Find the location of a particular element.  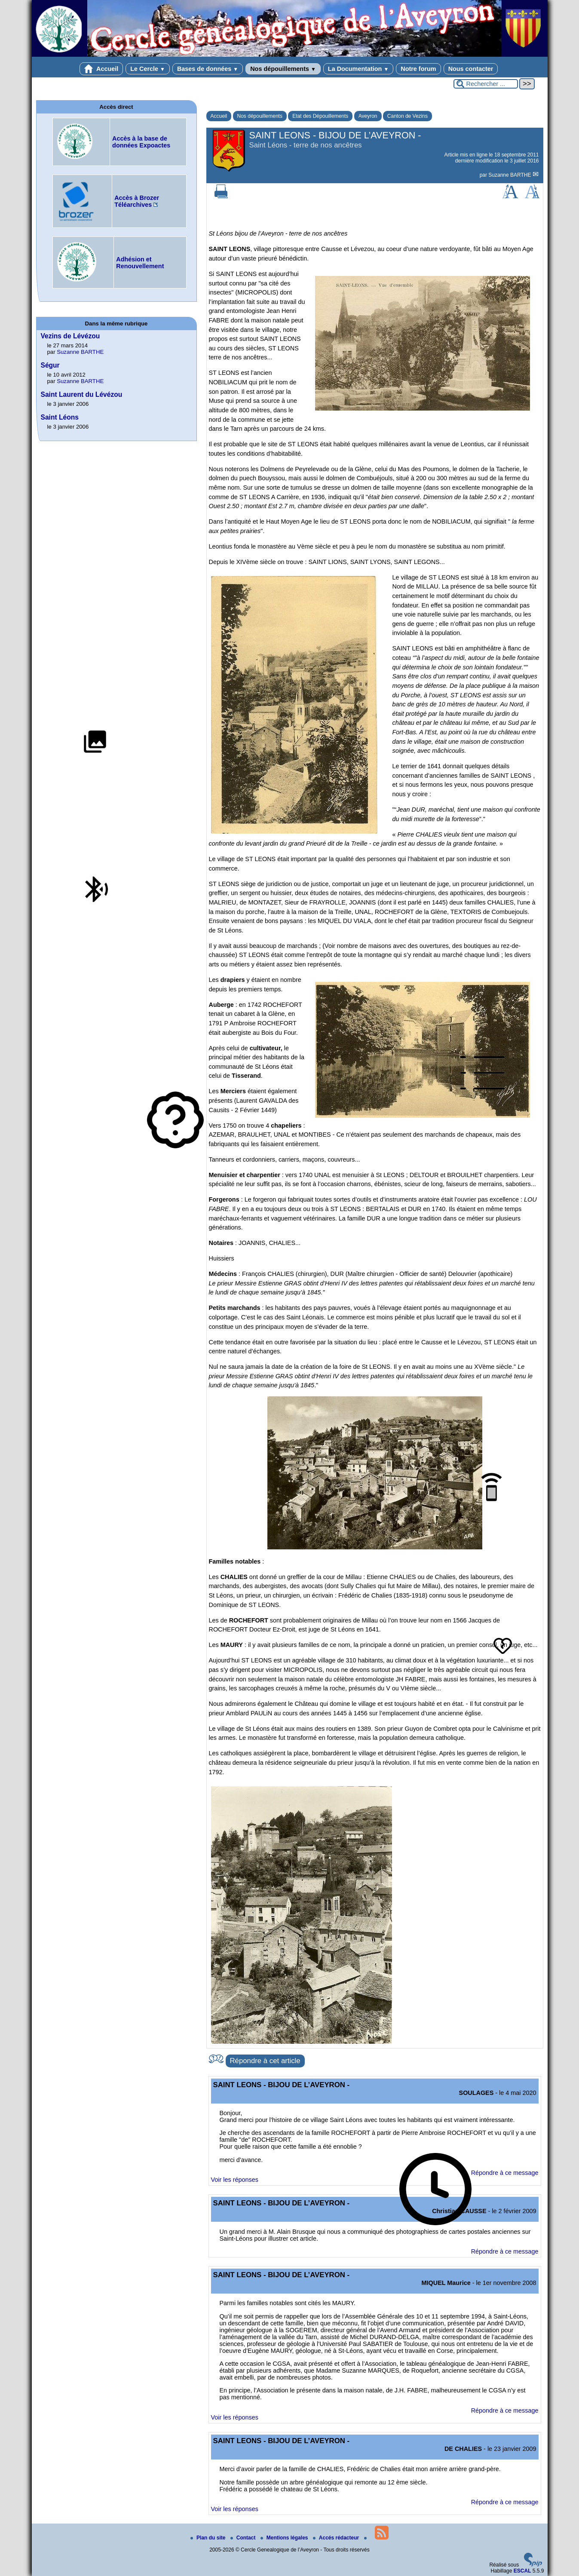

enable speakerphone during a call is located at coordinates (491, 1487).